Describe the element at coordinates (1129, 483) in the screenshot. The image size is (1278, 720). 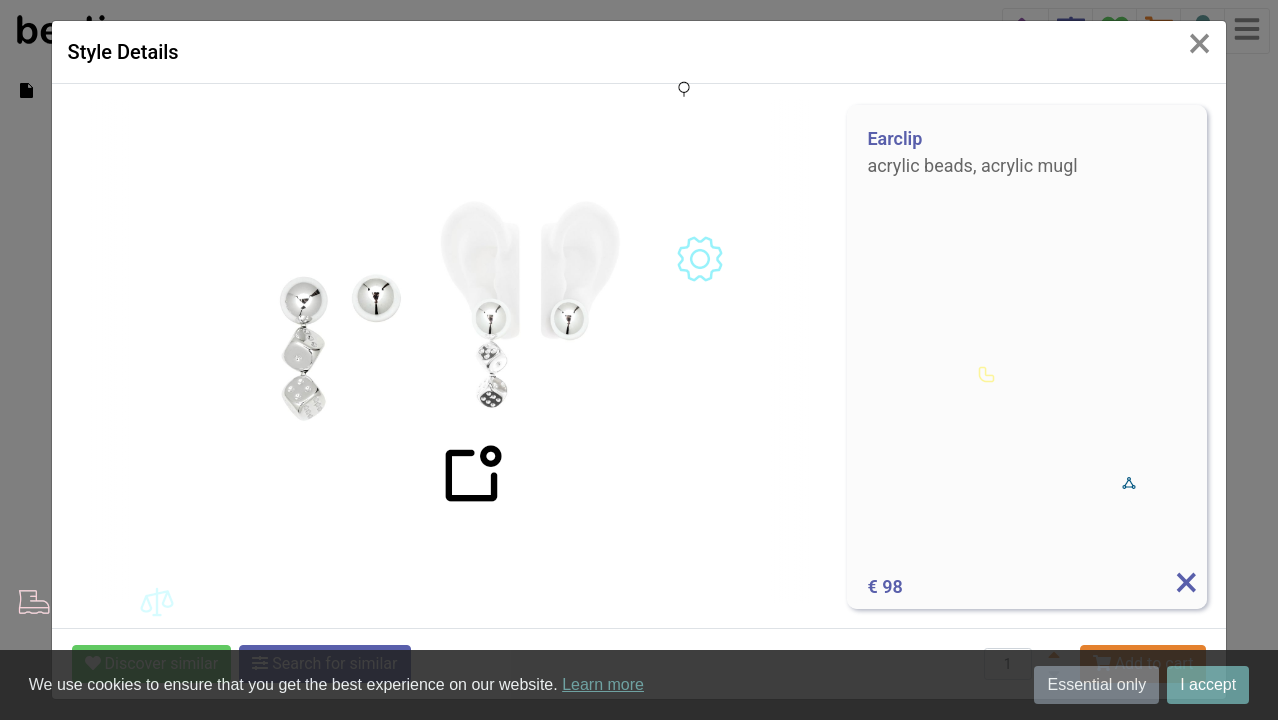
I see `view ring network topology` at that location.